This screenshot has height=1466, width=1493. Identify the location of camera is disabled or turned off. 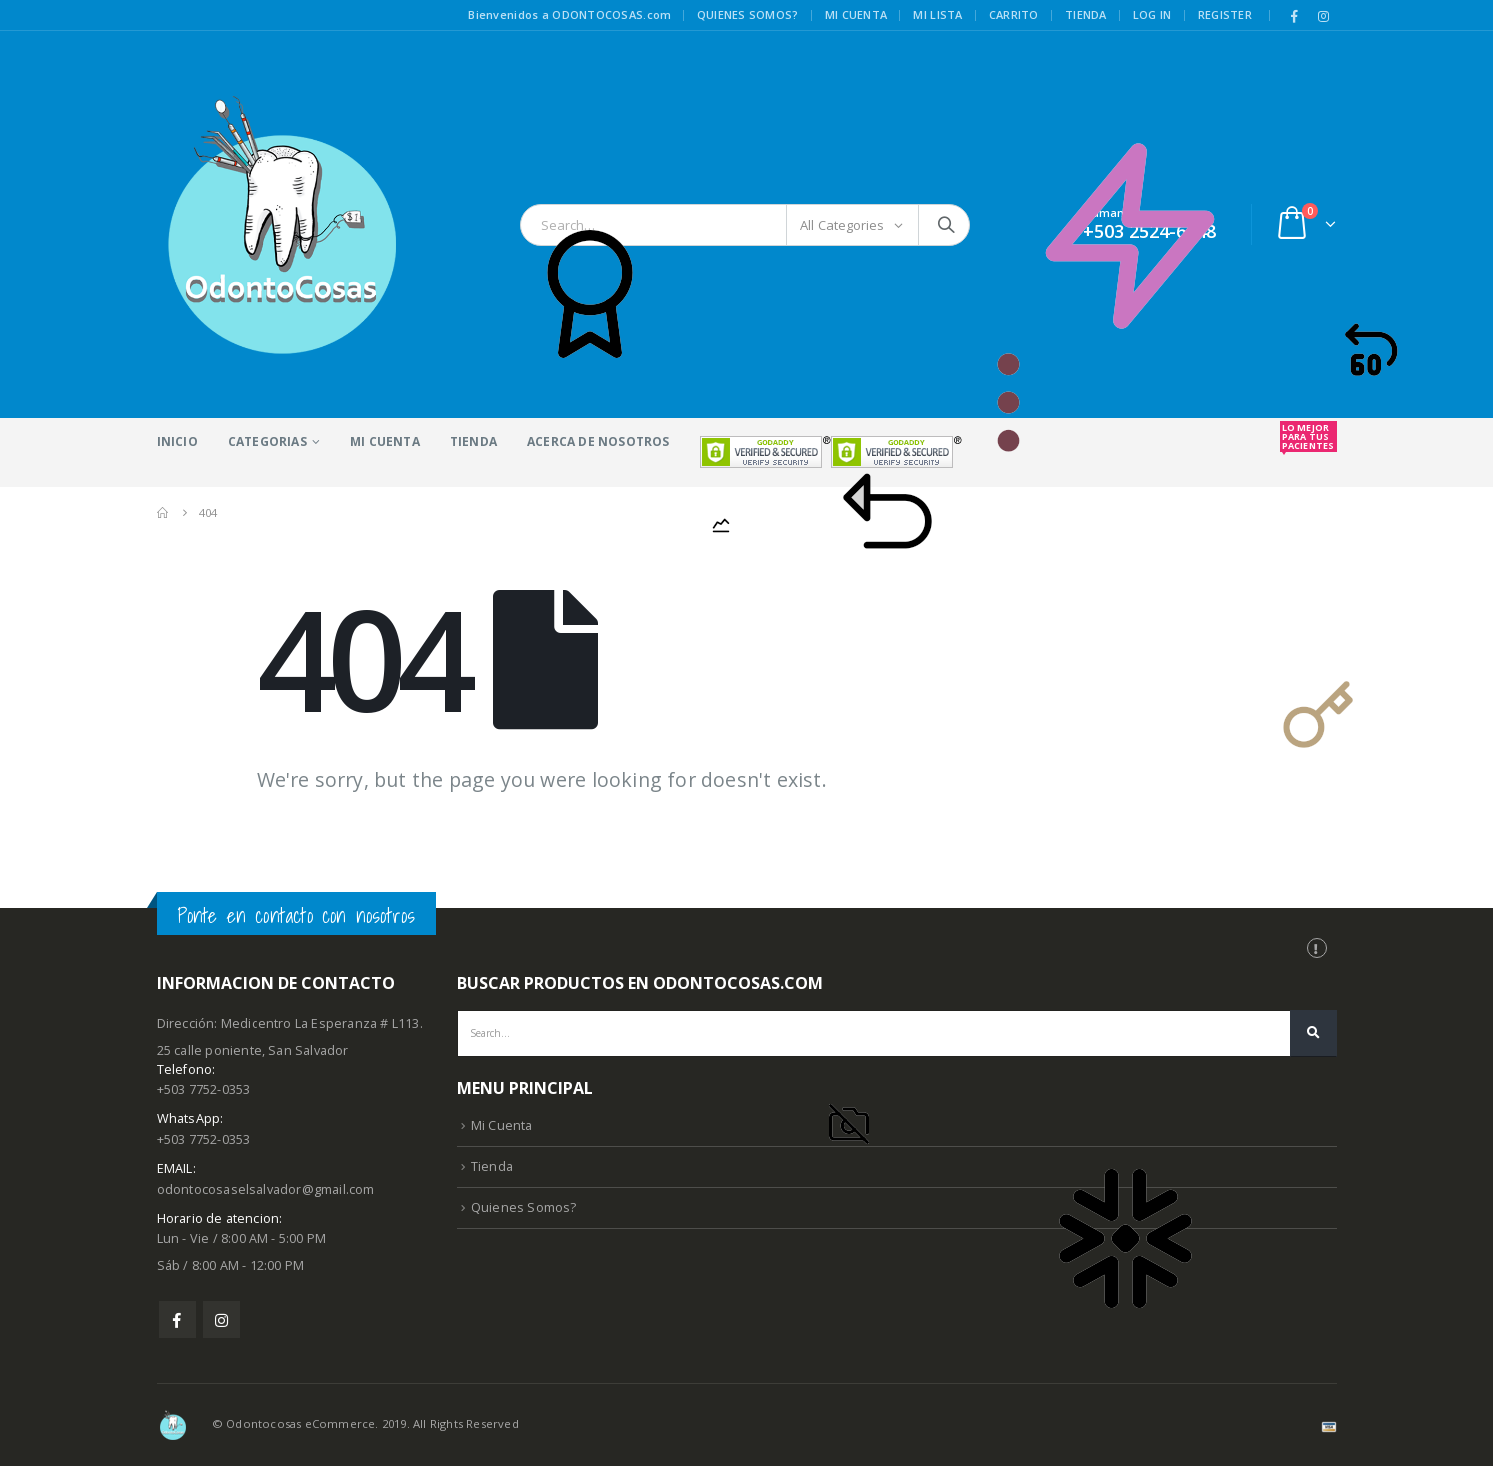
(849, 1124).